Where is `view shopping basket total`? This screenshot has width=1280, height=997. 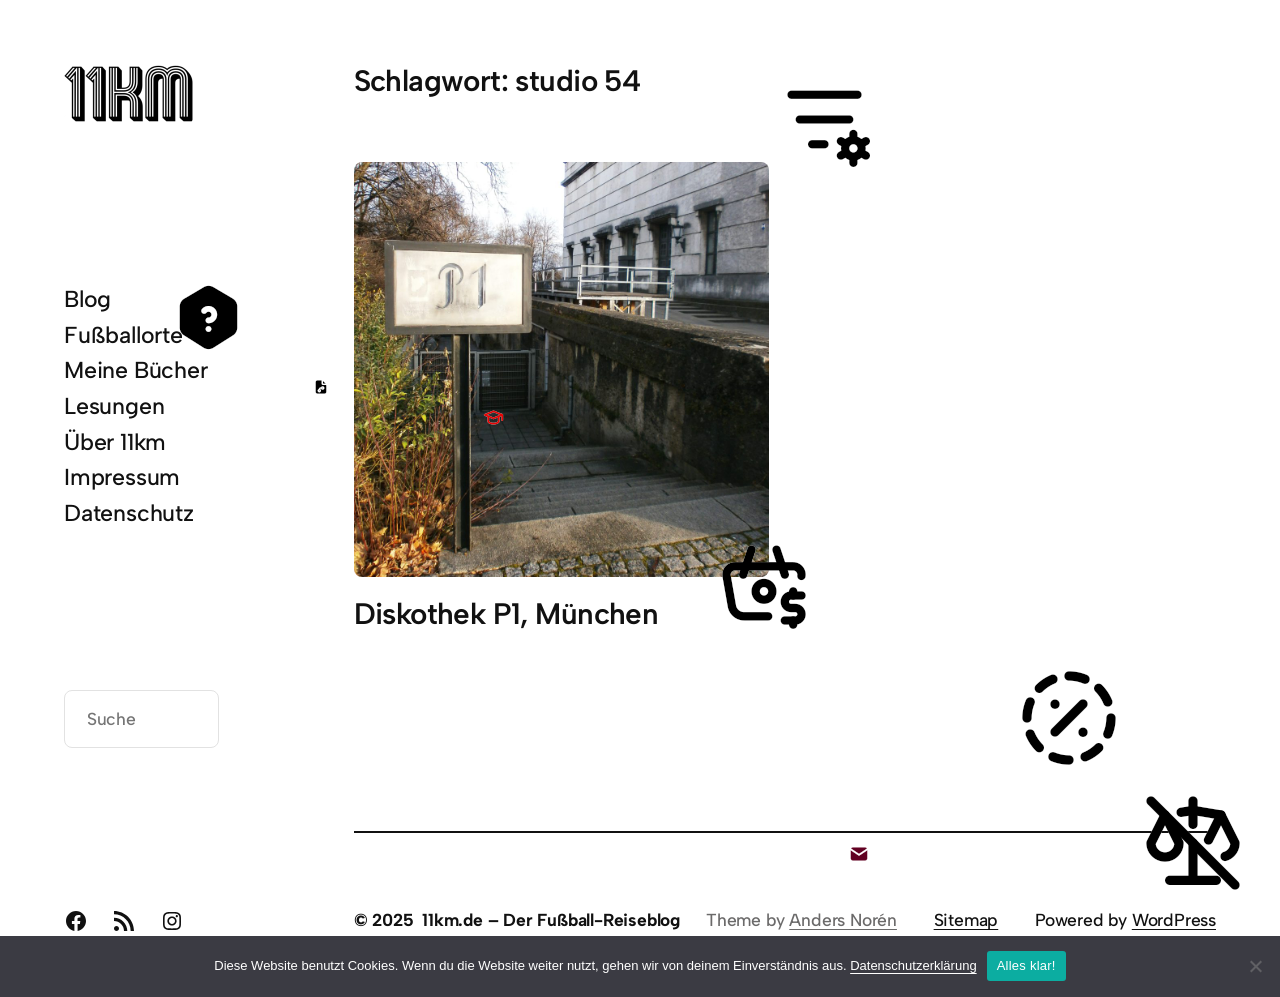 view shopping basket total is located at coordinates (764, 583).